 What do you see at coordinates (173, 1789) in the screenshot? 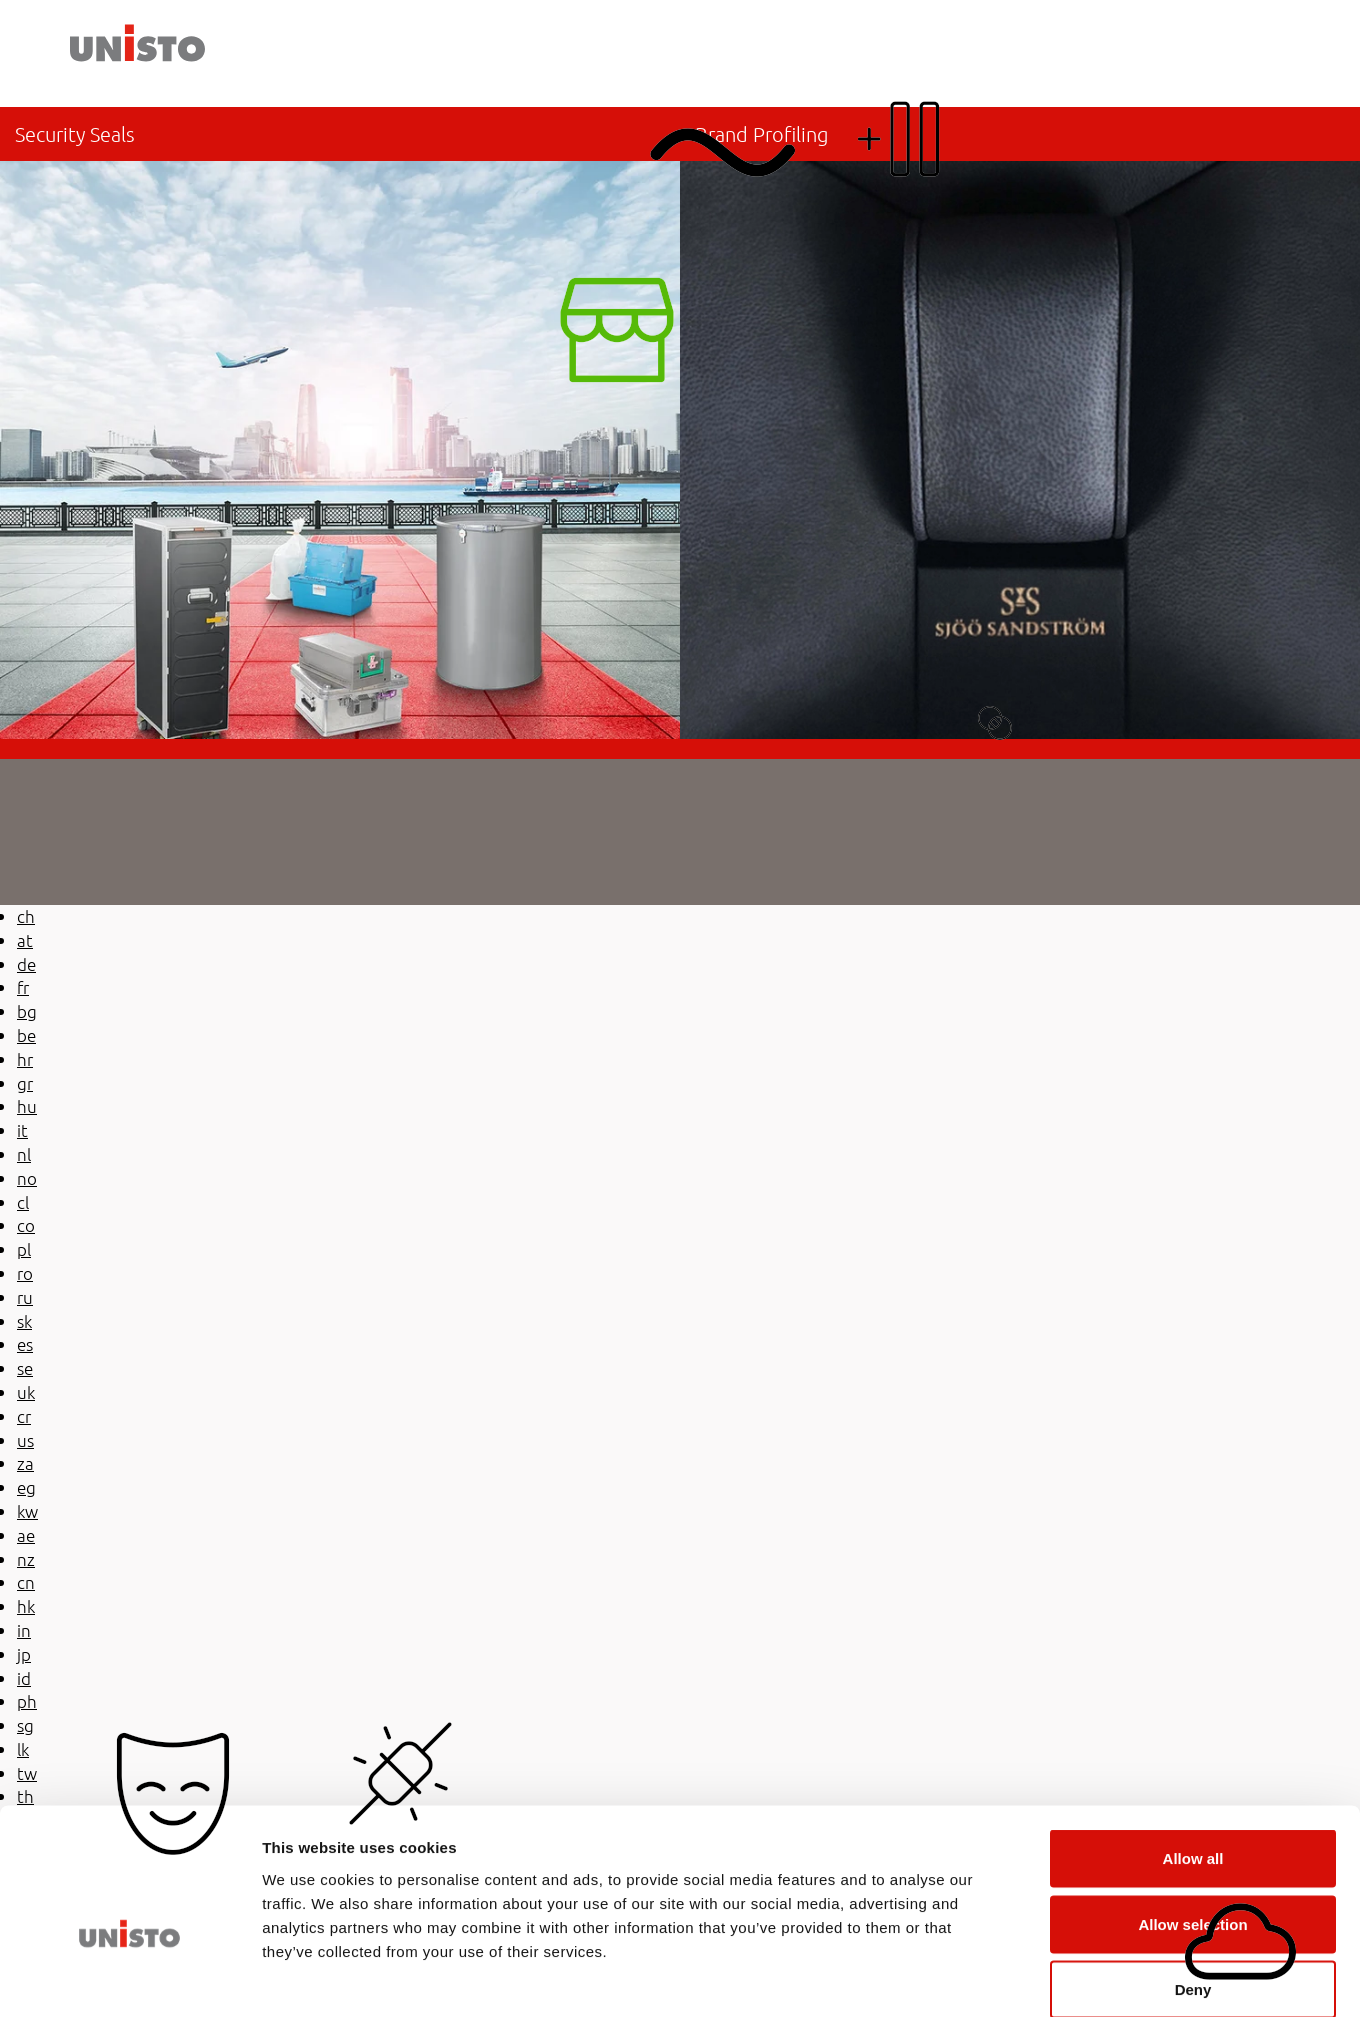
I see `toggle theater or entertainment mode` at bounding box center [173, 1789].